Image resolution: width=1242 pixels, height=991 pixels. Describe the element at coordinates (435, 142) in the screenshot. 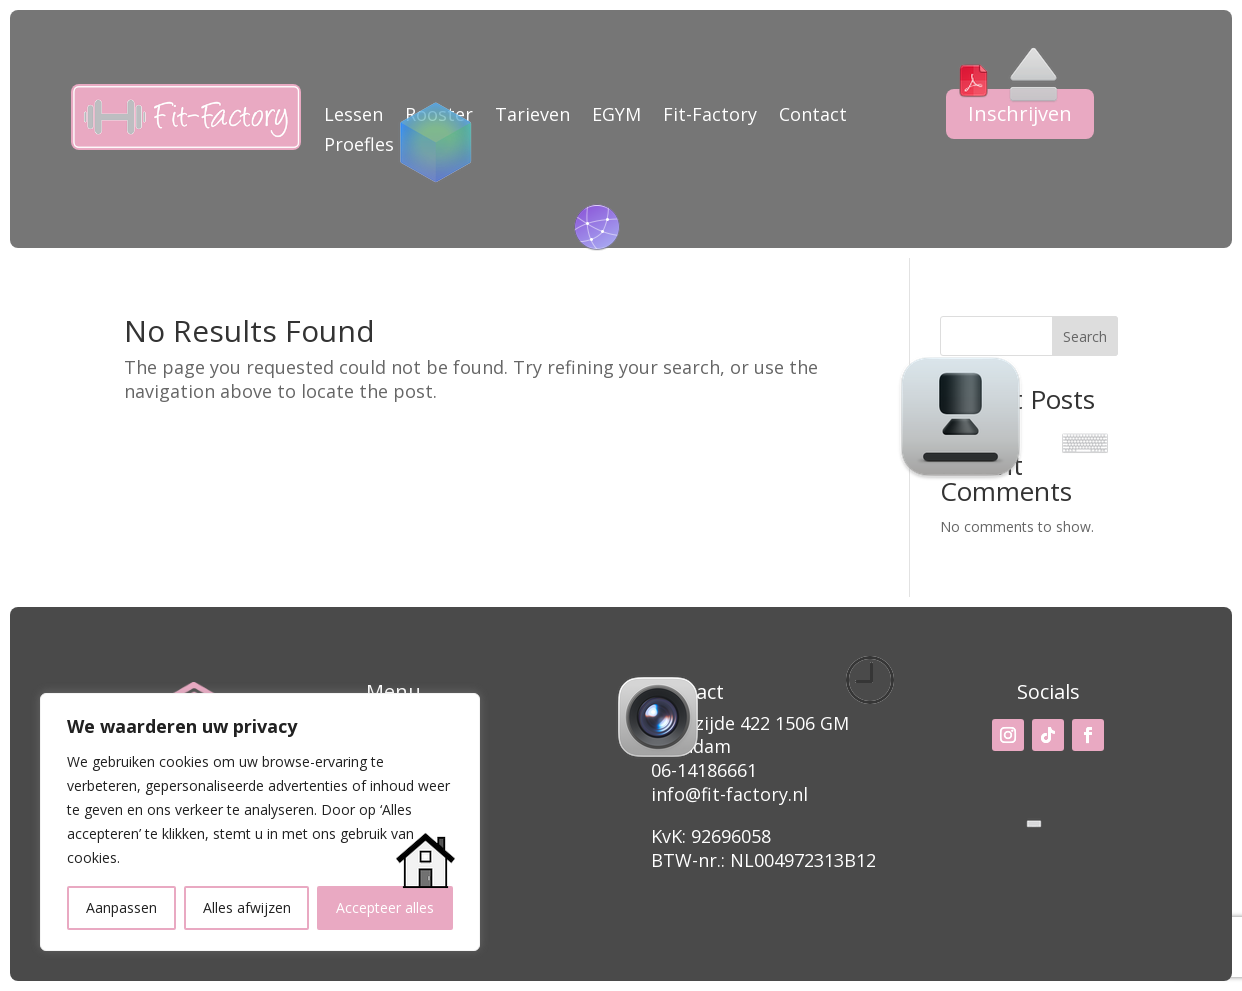

I see `access 3D object library in iMovie` at that location.